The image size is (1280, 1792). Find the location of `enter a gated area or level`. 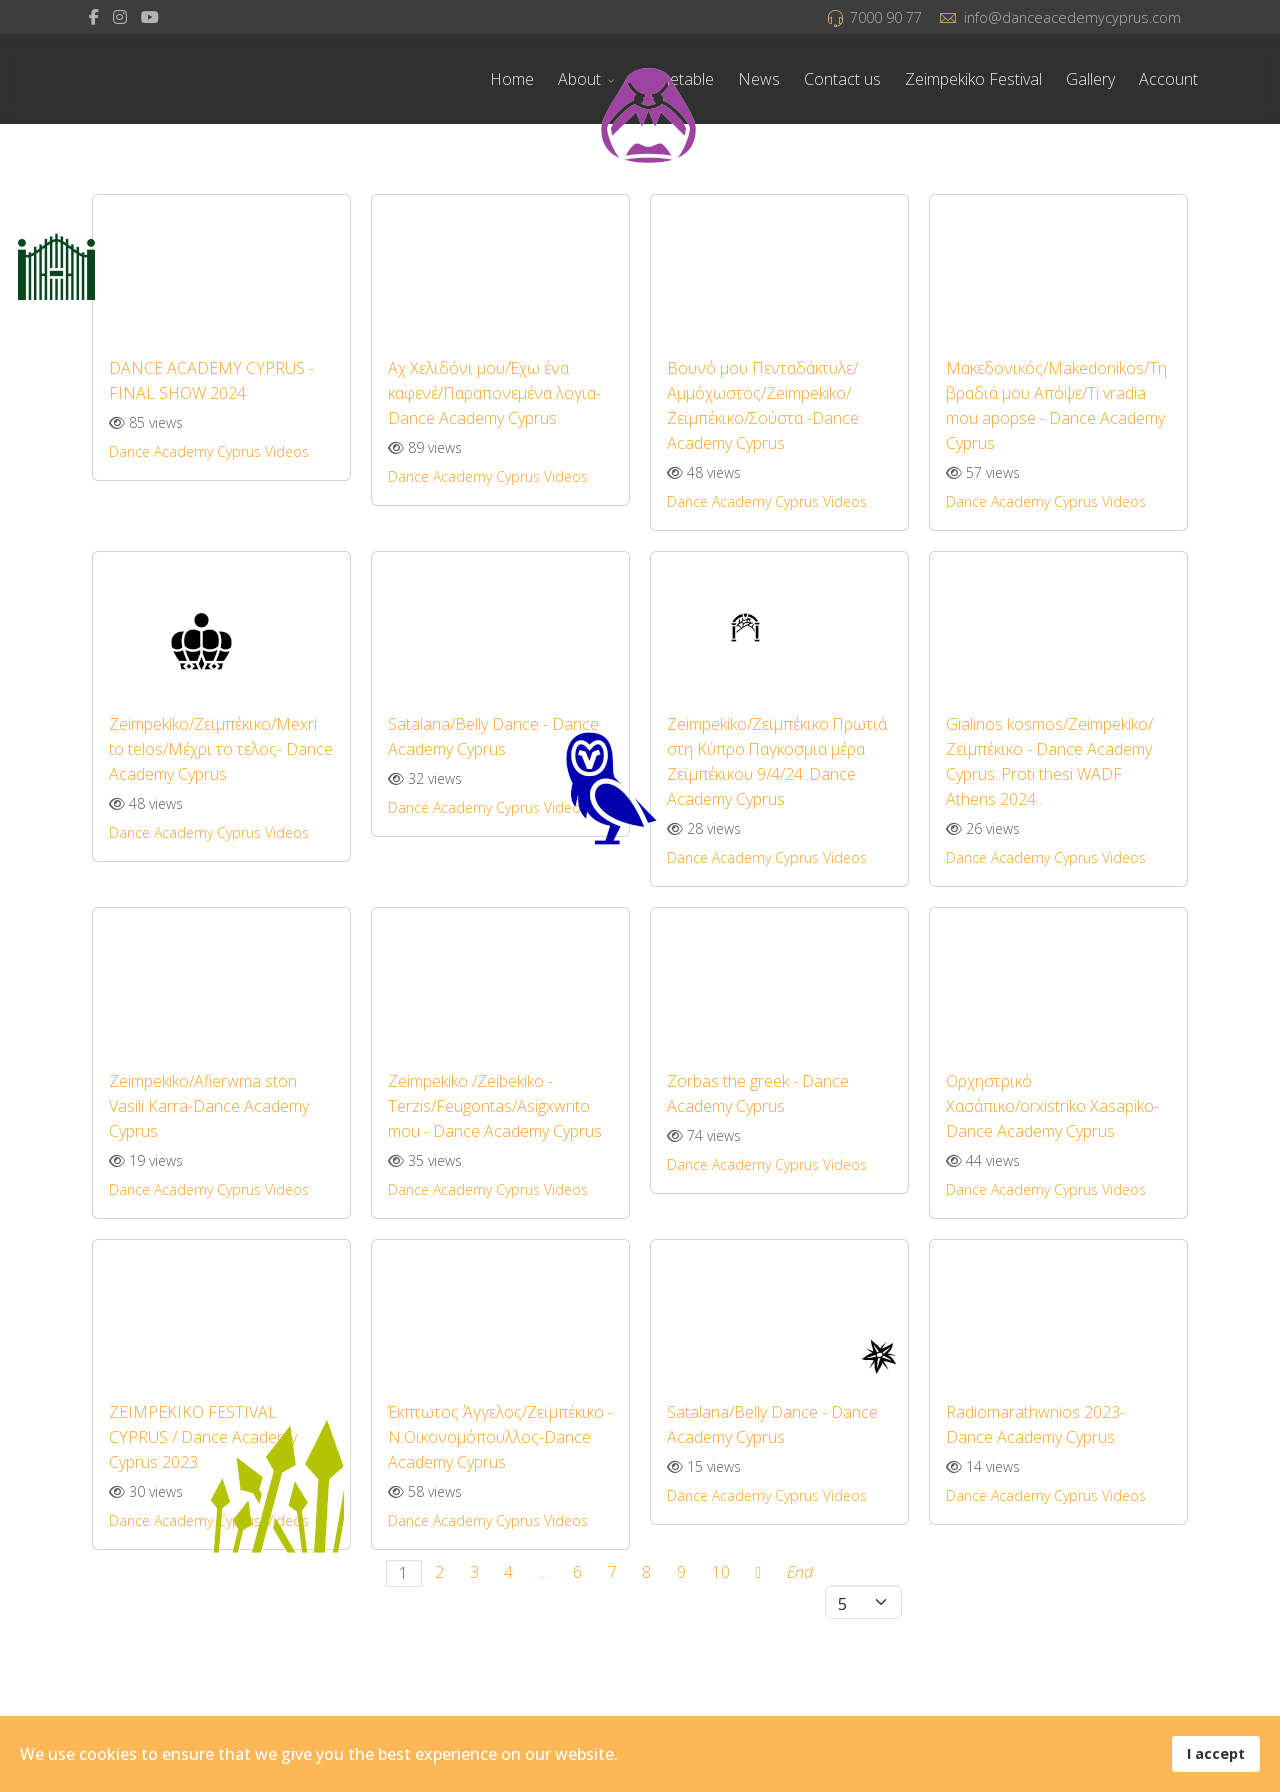

enter a gated area or level is located at coordinates (56, 261).